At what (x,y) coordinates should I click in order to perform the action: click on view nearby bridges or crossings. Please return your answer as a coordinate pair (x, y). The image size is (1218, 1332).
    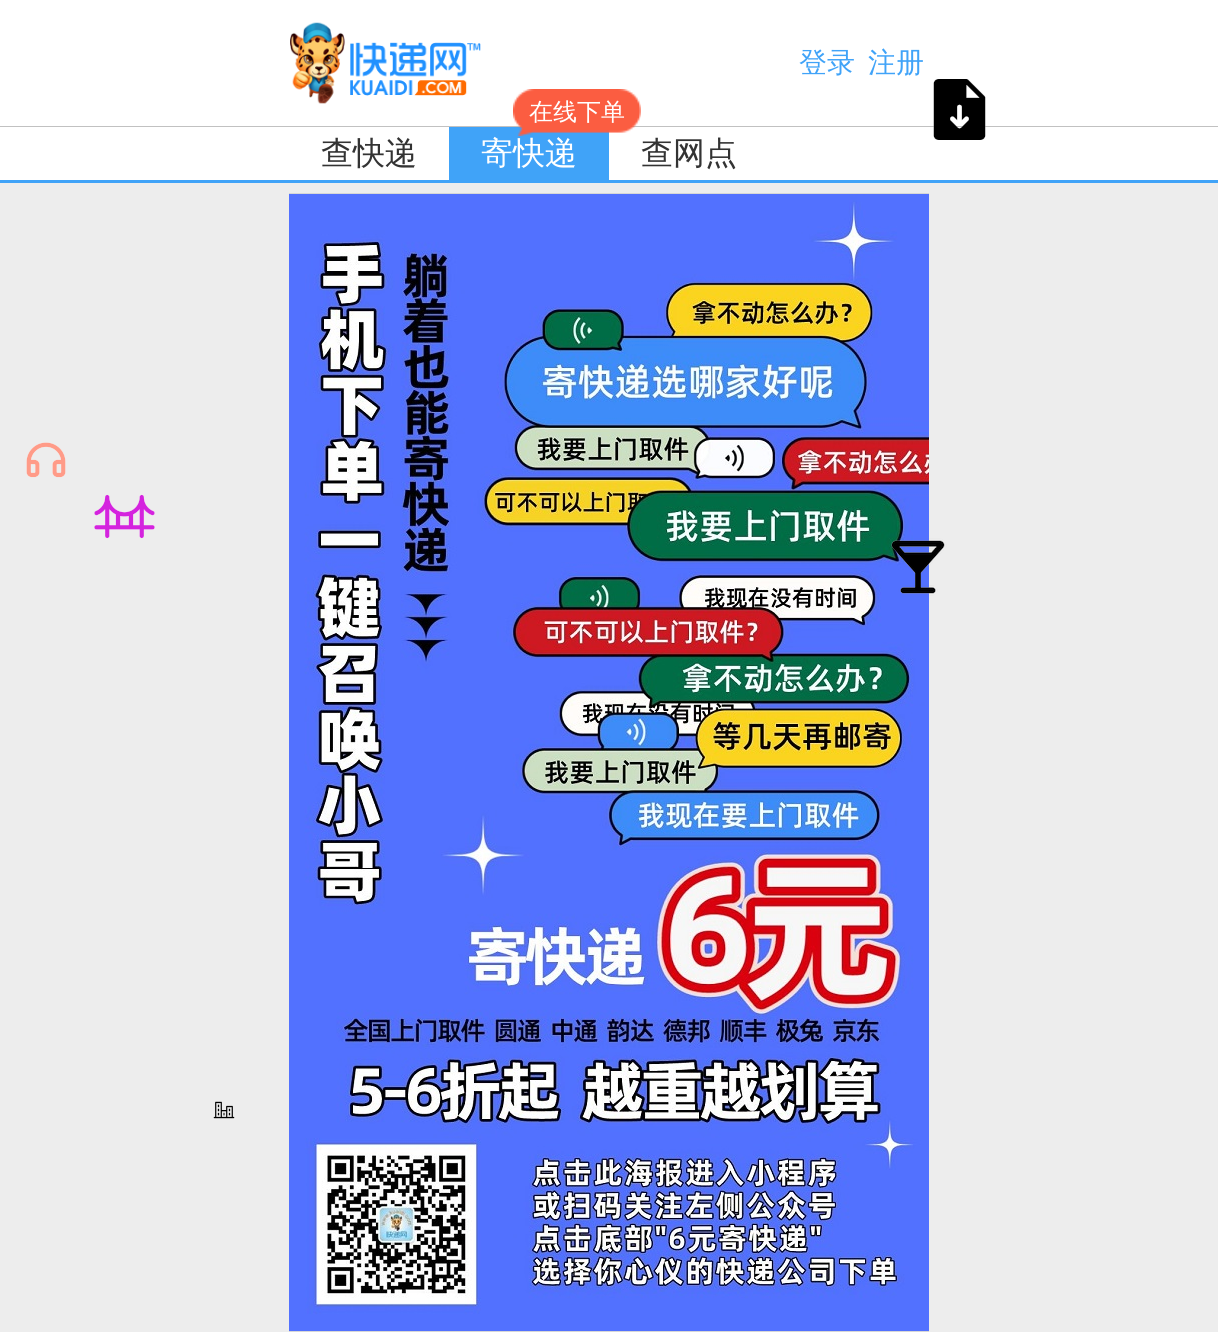
    Looking at the image, I should click on (124, 516).